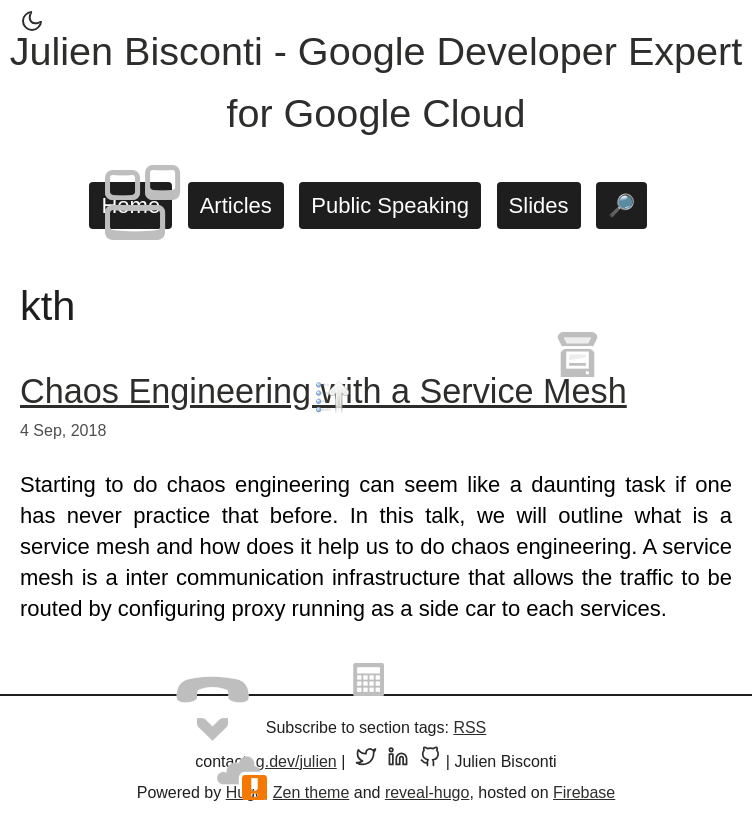 The height and width of the screenshot is (823, 752). I want to click on open keyboard shortcuts preferences, so click(145, 205).